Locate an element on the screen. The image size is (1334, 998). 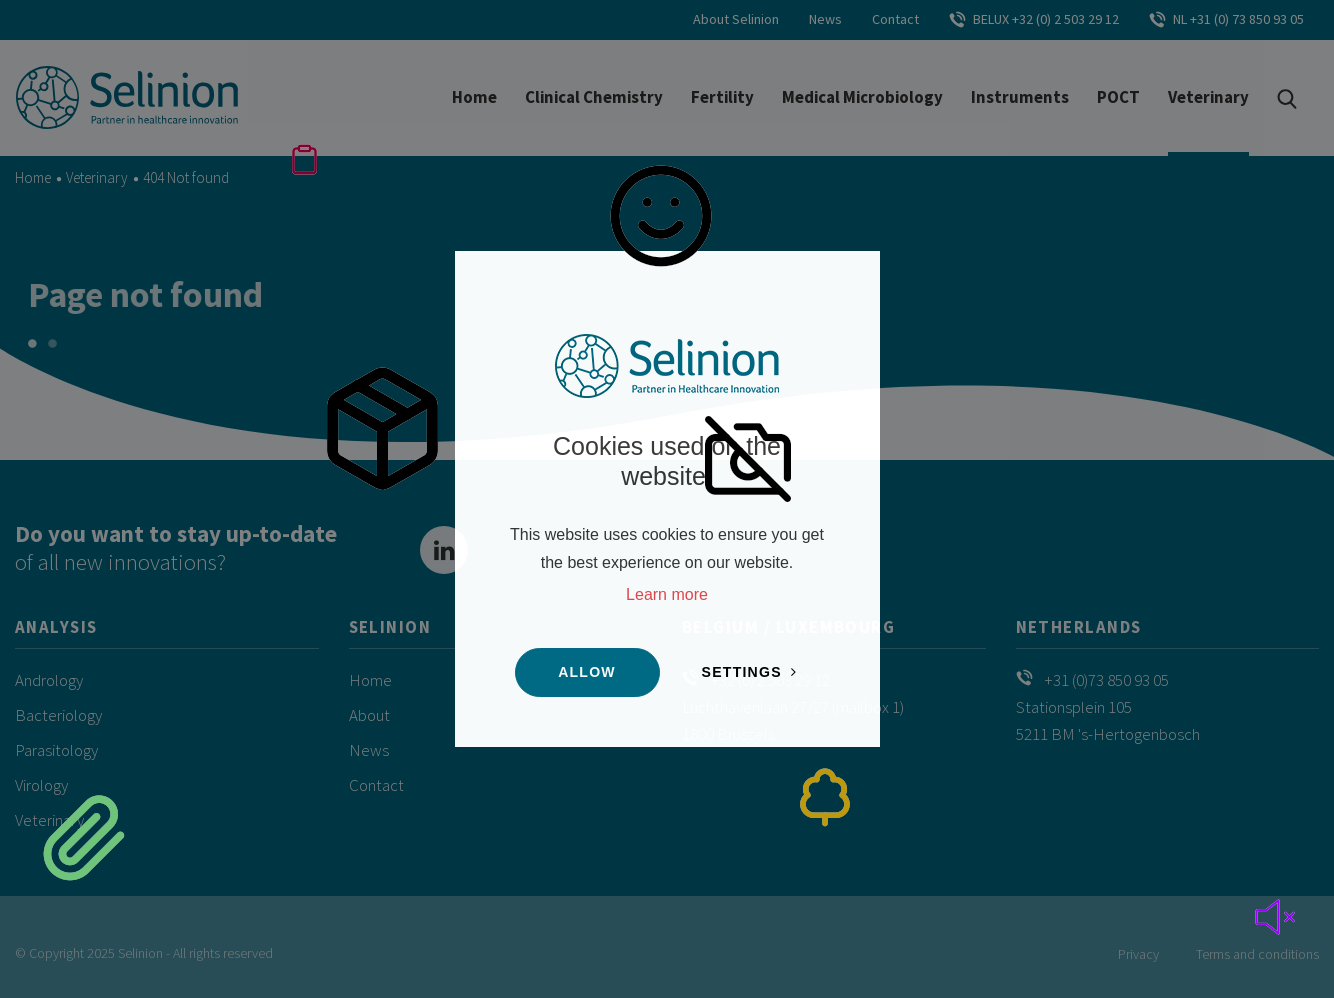
copy to clipboard is located at coordinates (304, 159).